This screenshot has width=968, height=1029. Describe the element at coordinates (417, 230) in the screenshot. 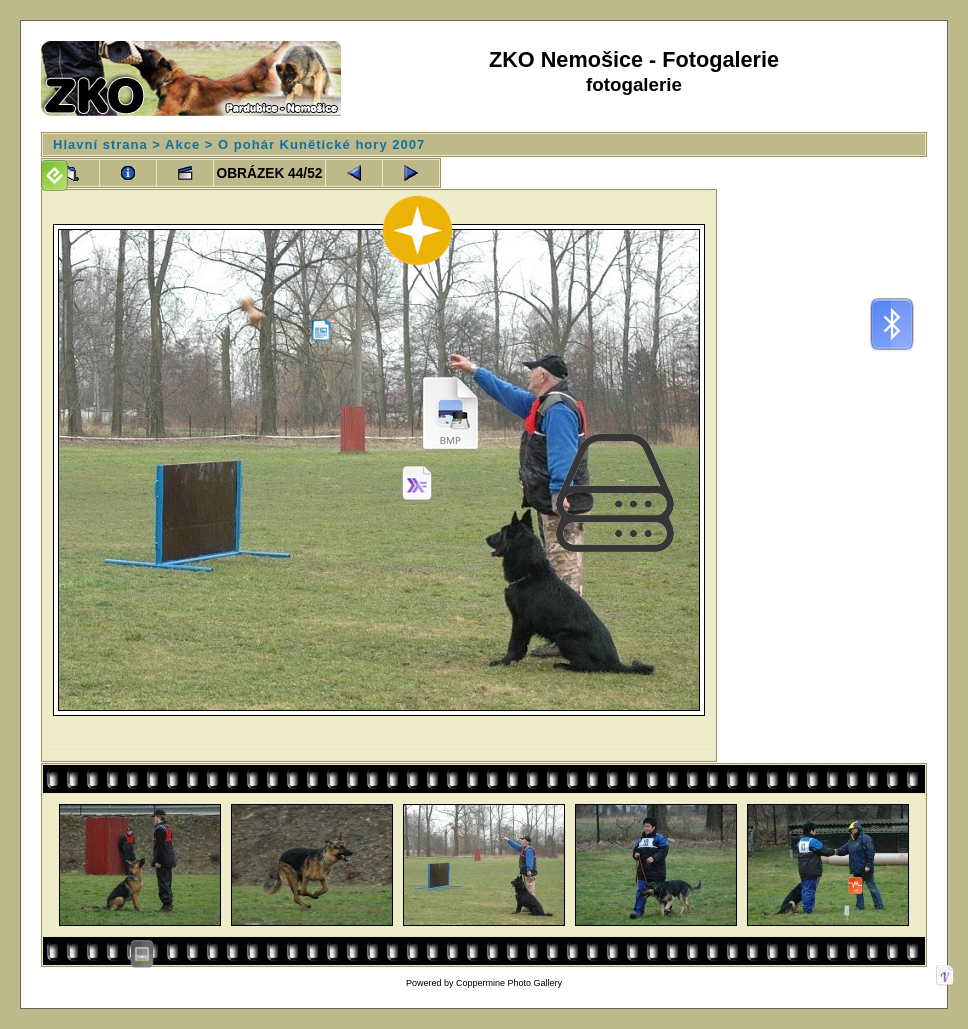

I see `trust or authorize a bluetooth device` at that location.